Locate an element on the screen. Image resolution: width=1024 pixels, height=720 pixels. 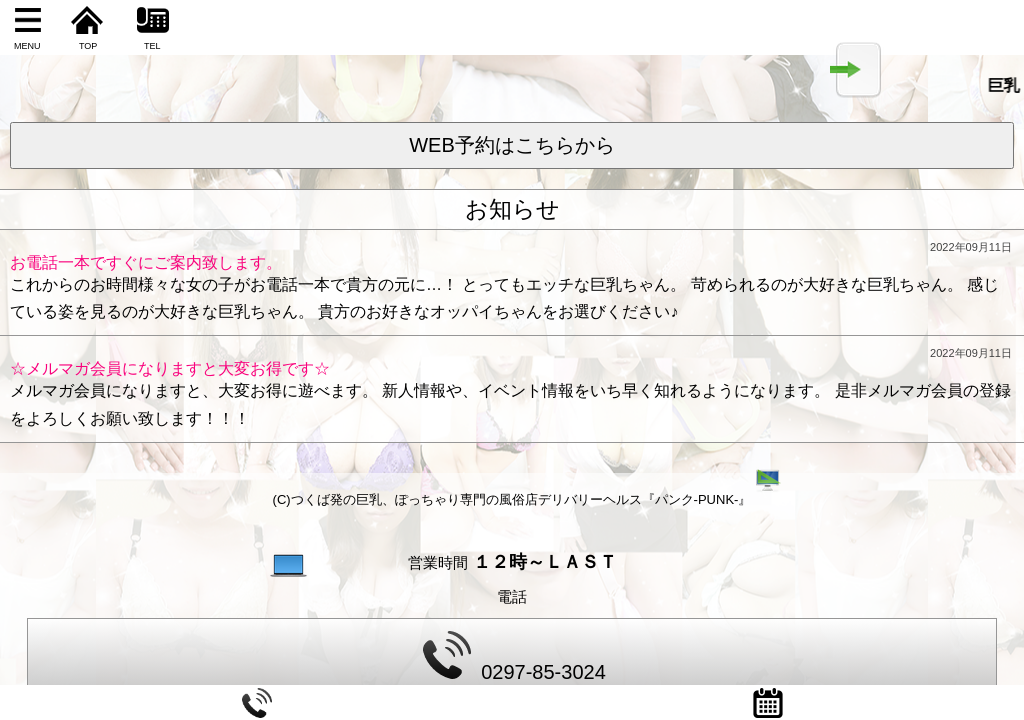
access display settings is located at coordinates (768, 480).